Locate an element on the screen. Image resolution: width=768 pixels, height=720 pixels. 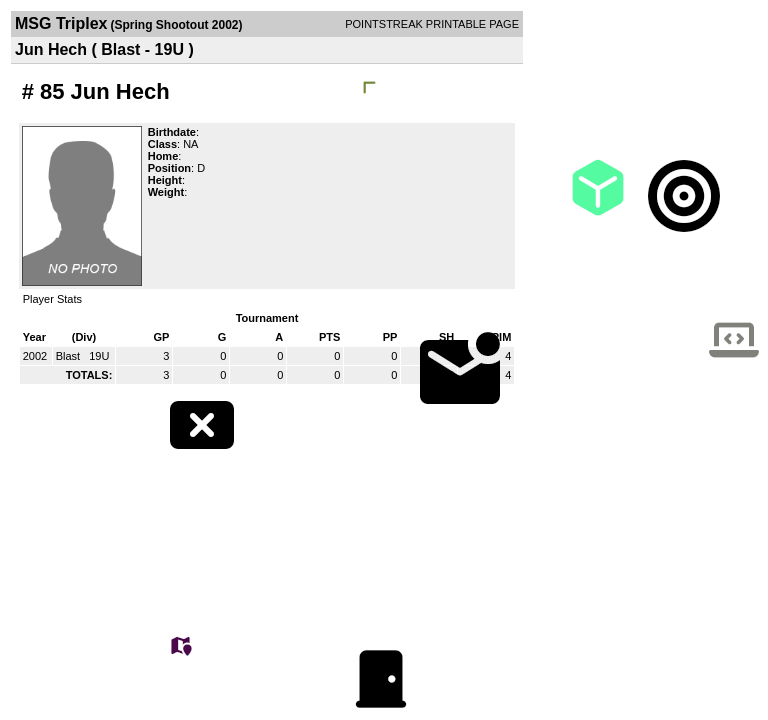
view location on map is located at coordinates (180, 645).